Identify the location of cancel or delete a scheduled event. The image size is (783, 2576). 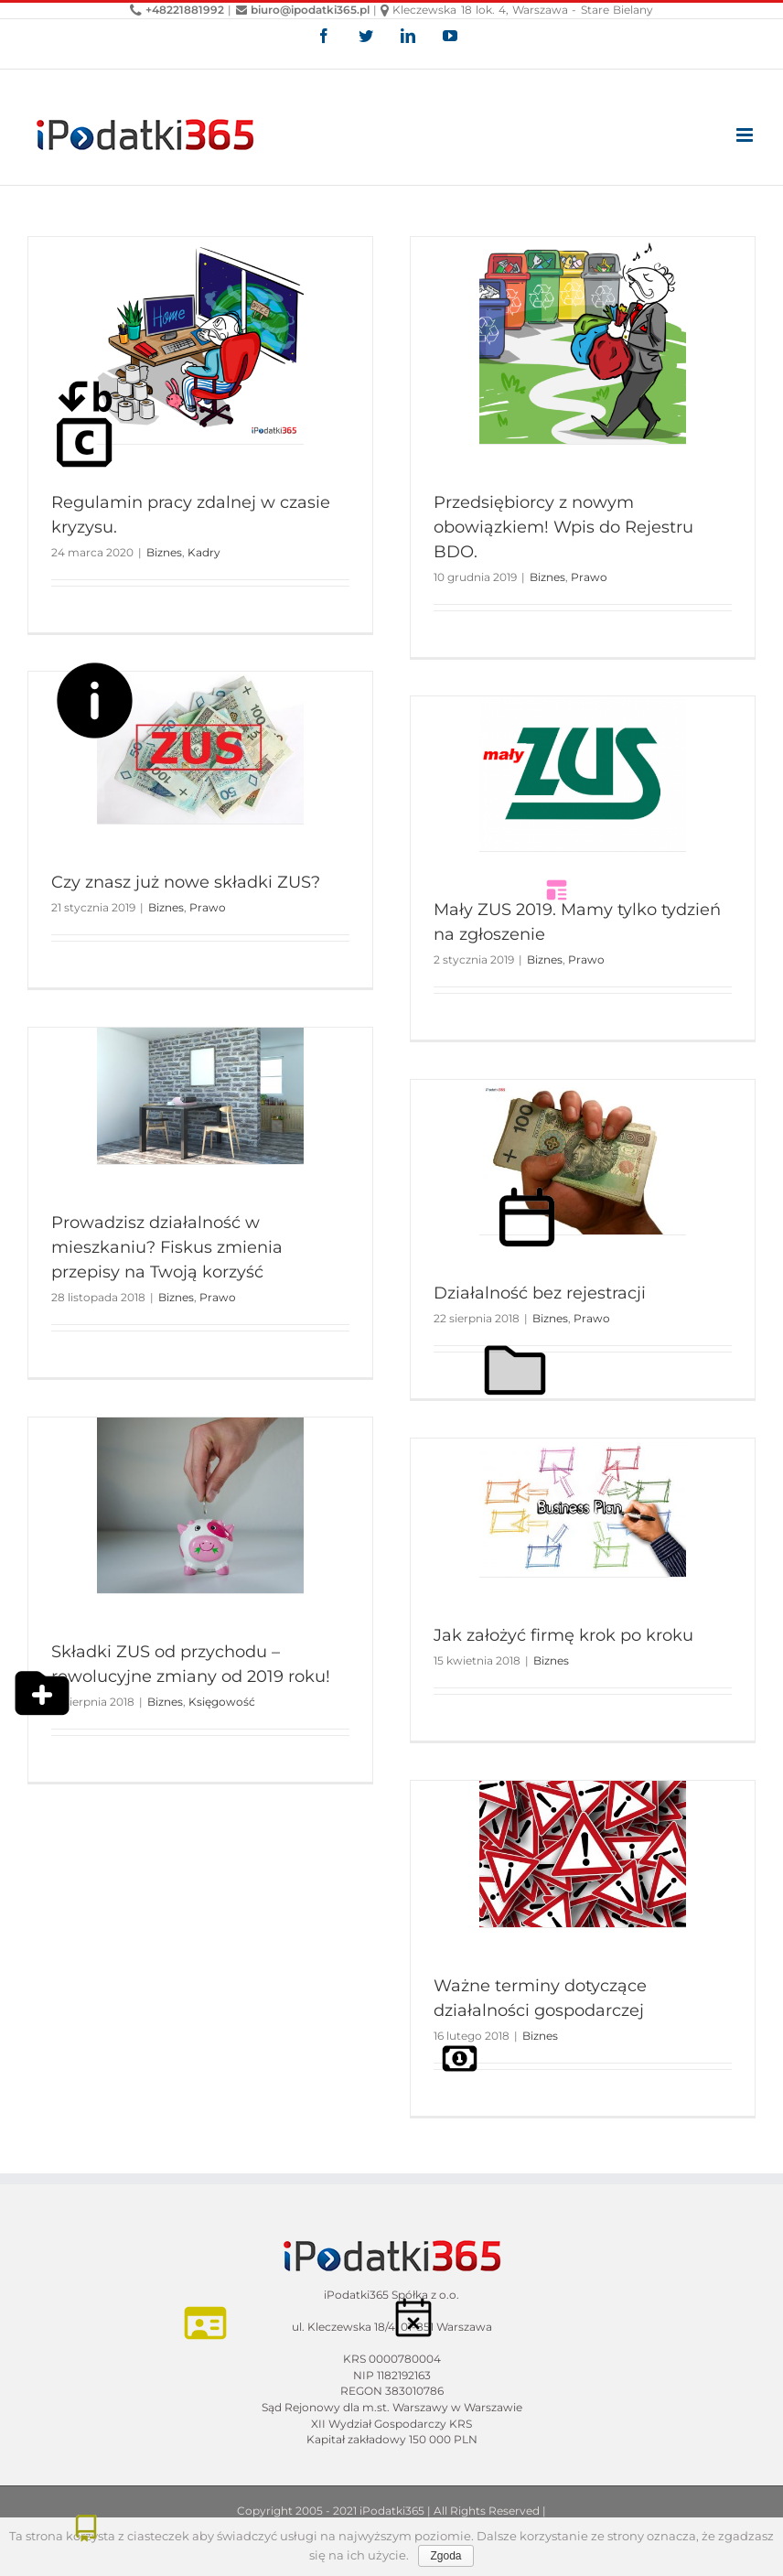
(413, 2319).